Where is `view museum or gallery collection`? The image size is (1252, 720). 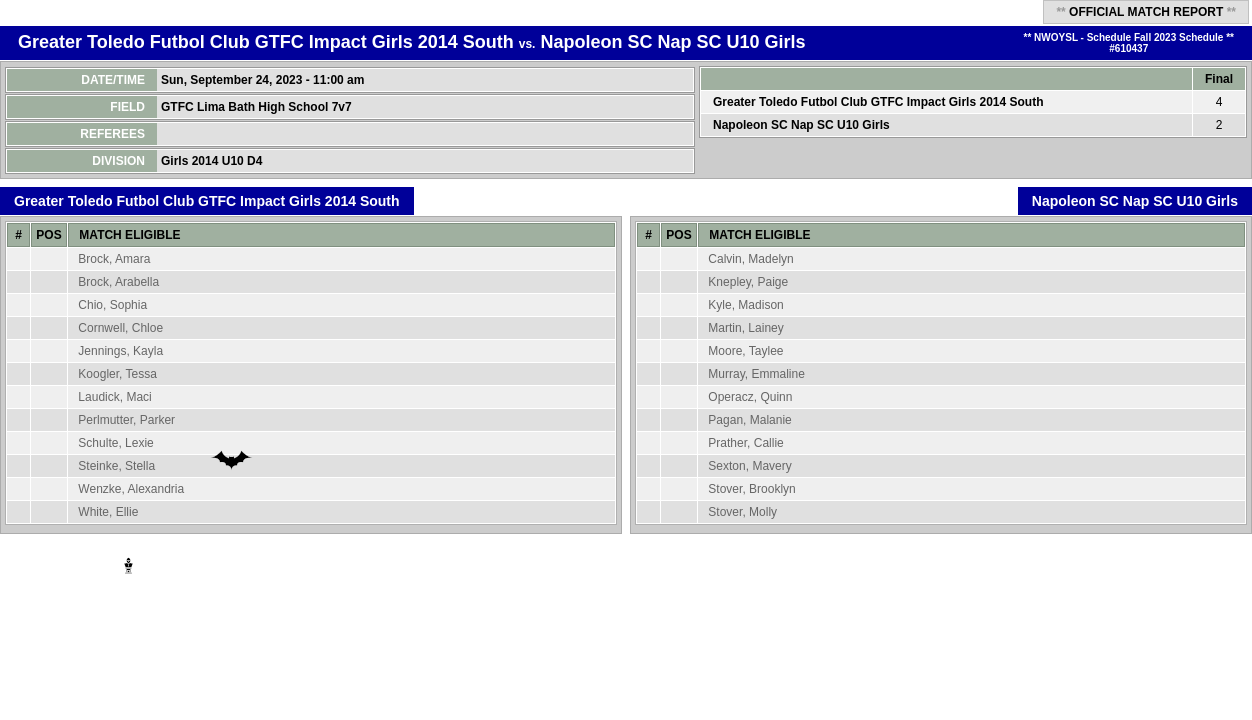
view museum or gallery collection is located at coordinates (128, 565).